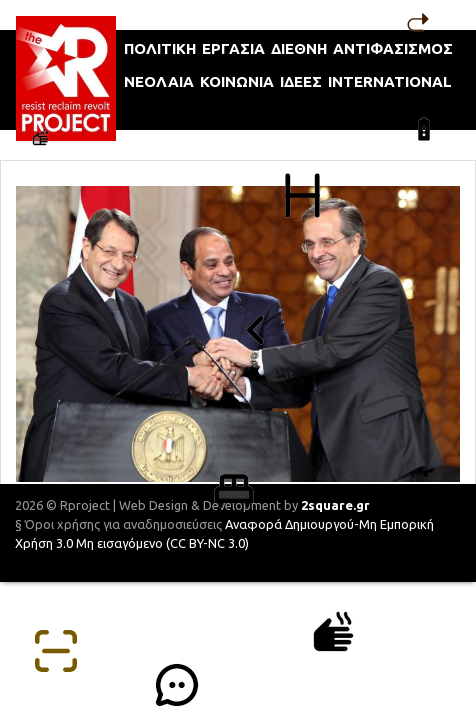 Image resolution: width=476 pixels, height=720 pixels. I want to click on scan a barcode or QR code, so click(56, 651).